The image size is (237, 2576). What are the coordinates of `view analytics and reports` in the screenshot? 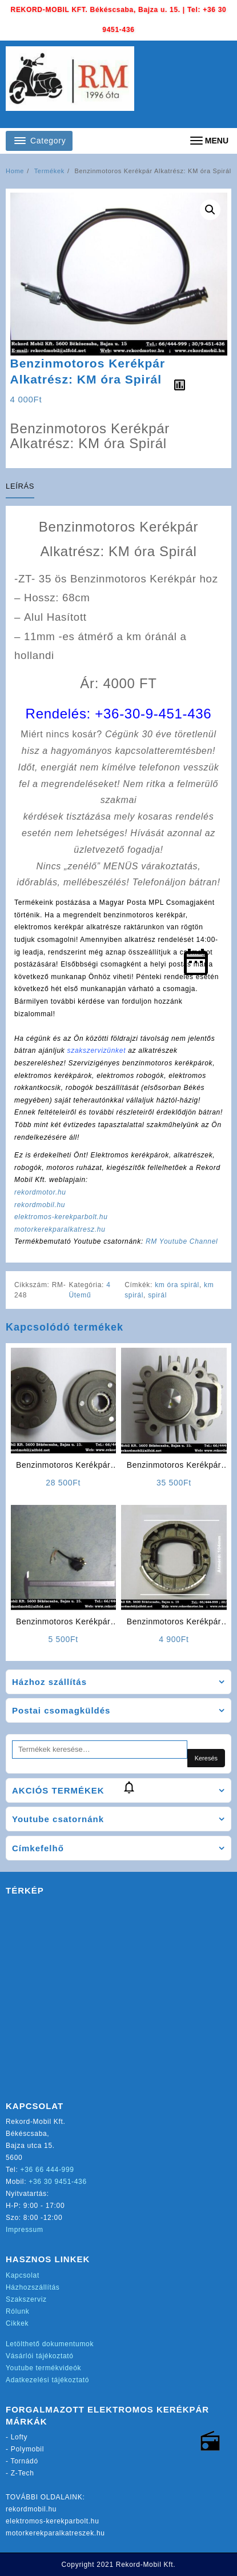 It's located at (179, 385).